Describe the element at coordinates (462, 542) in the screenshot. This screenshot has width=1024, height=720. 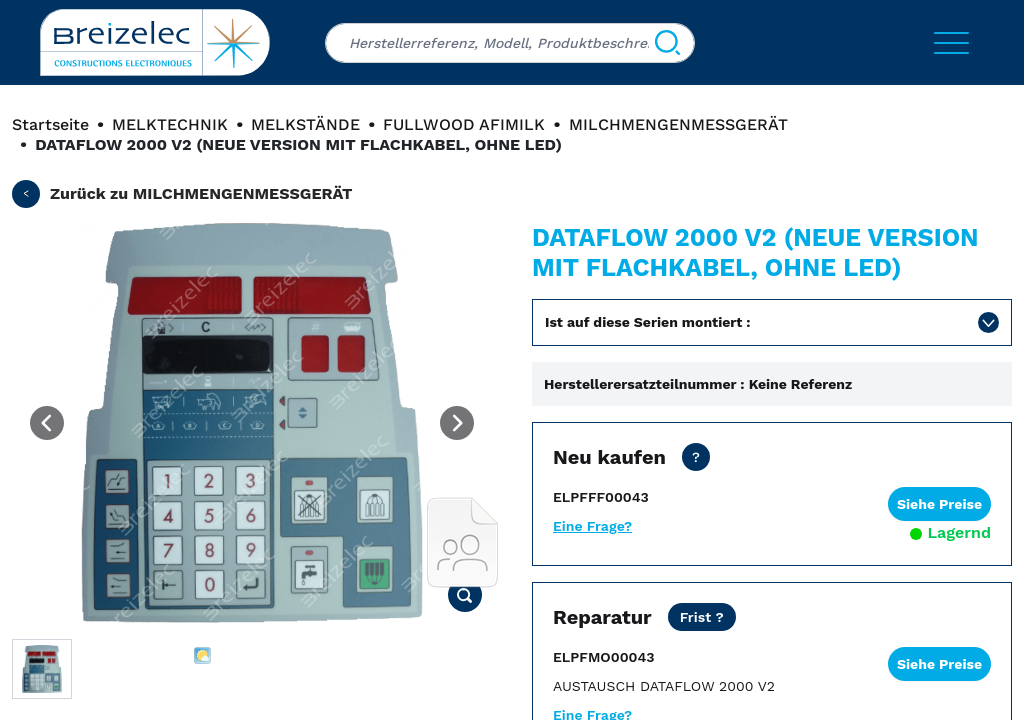
I see `indicates a file containing author or contributor information` at that location.